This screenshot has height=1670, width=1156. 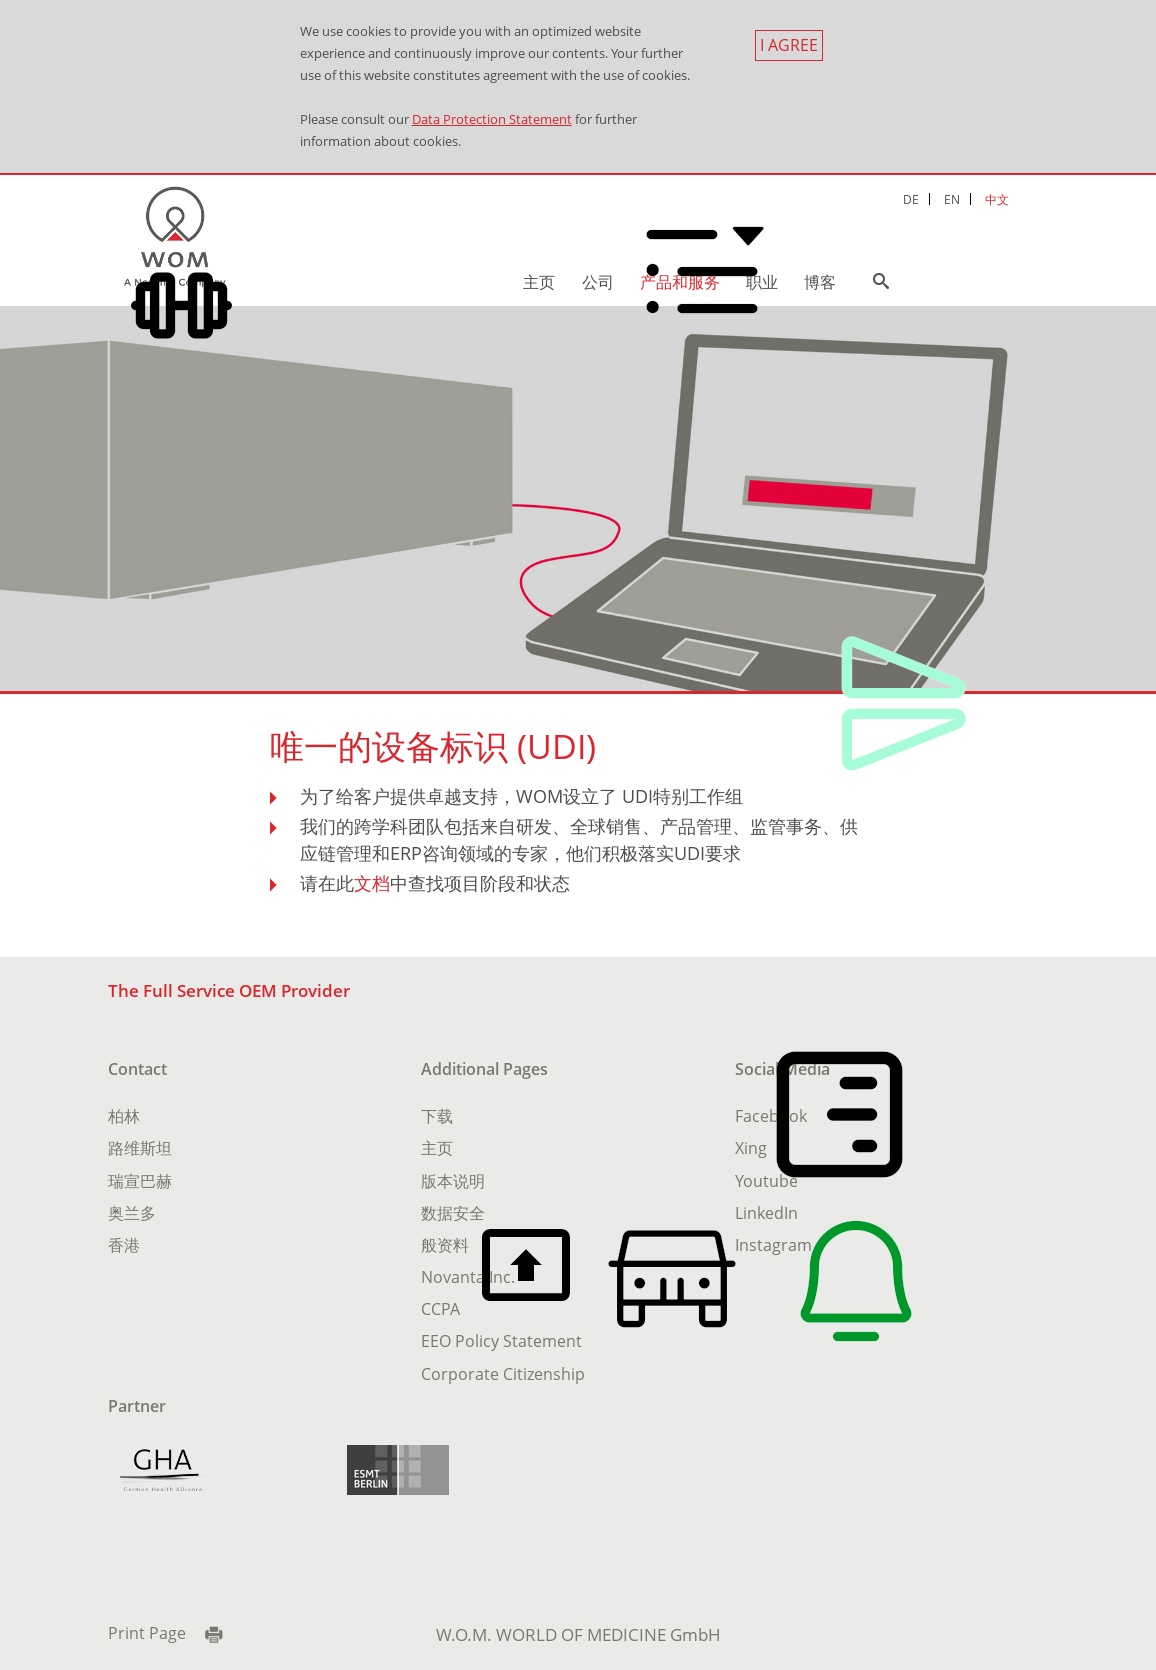 What do you see at coordinates (856, 1281) in the screenshot?
I see `view notifications` at bounding box center [856, 1281].